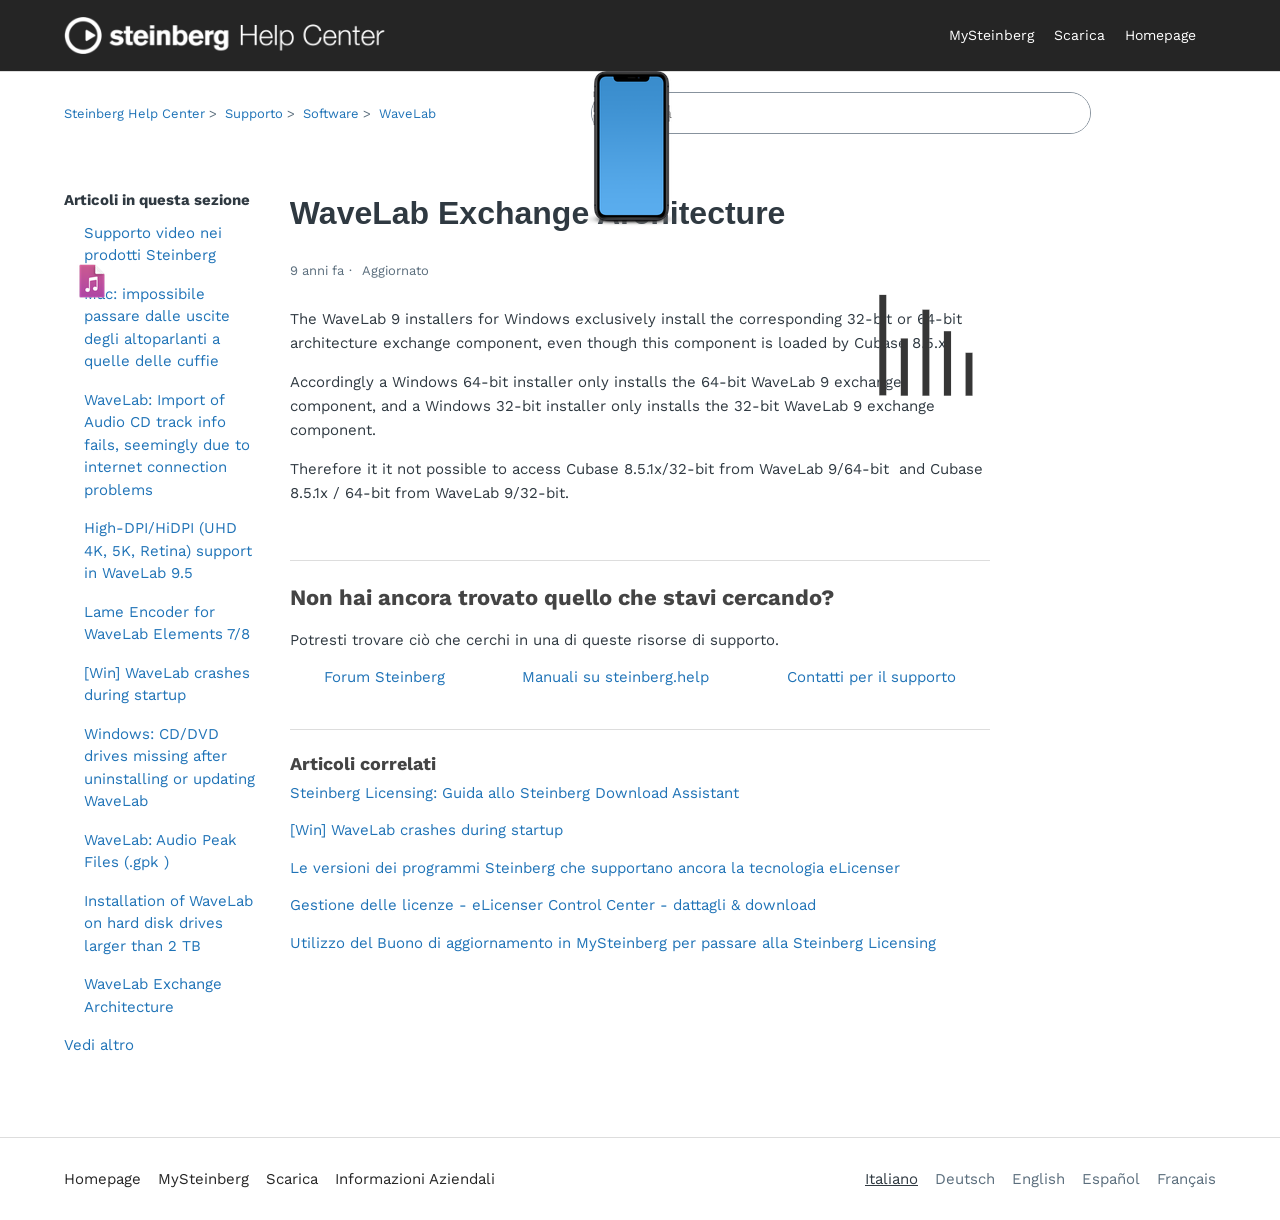 The image size is (1280, 1220). What do you see at coordinates (929, 345) in the screenshot?
I see `adjust audio equalizer settings` at bounding box center [929, 345].